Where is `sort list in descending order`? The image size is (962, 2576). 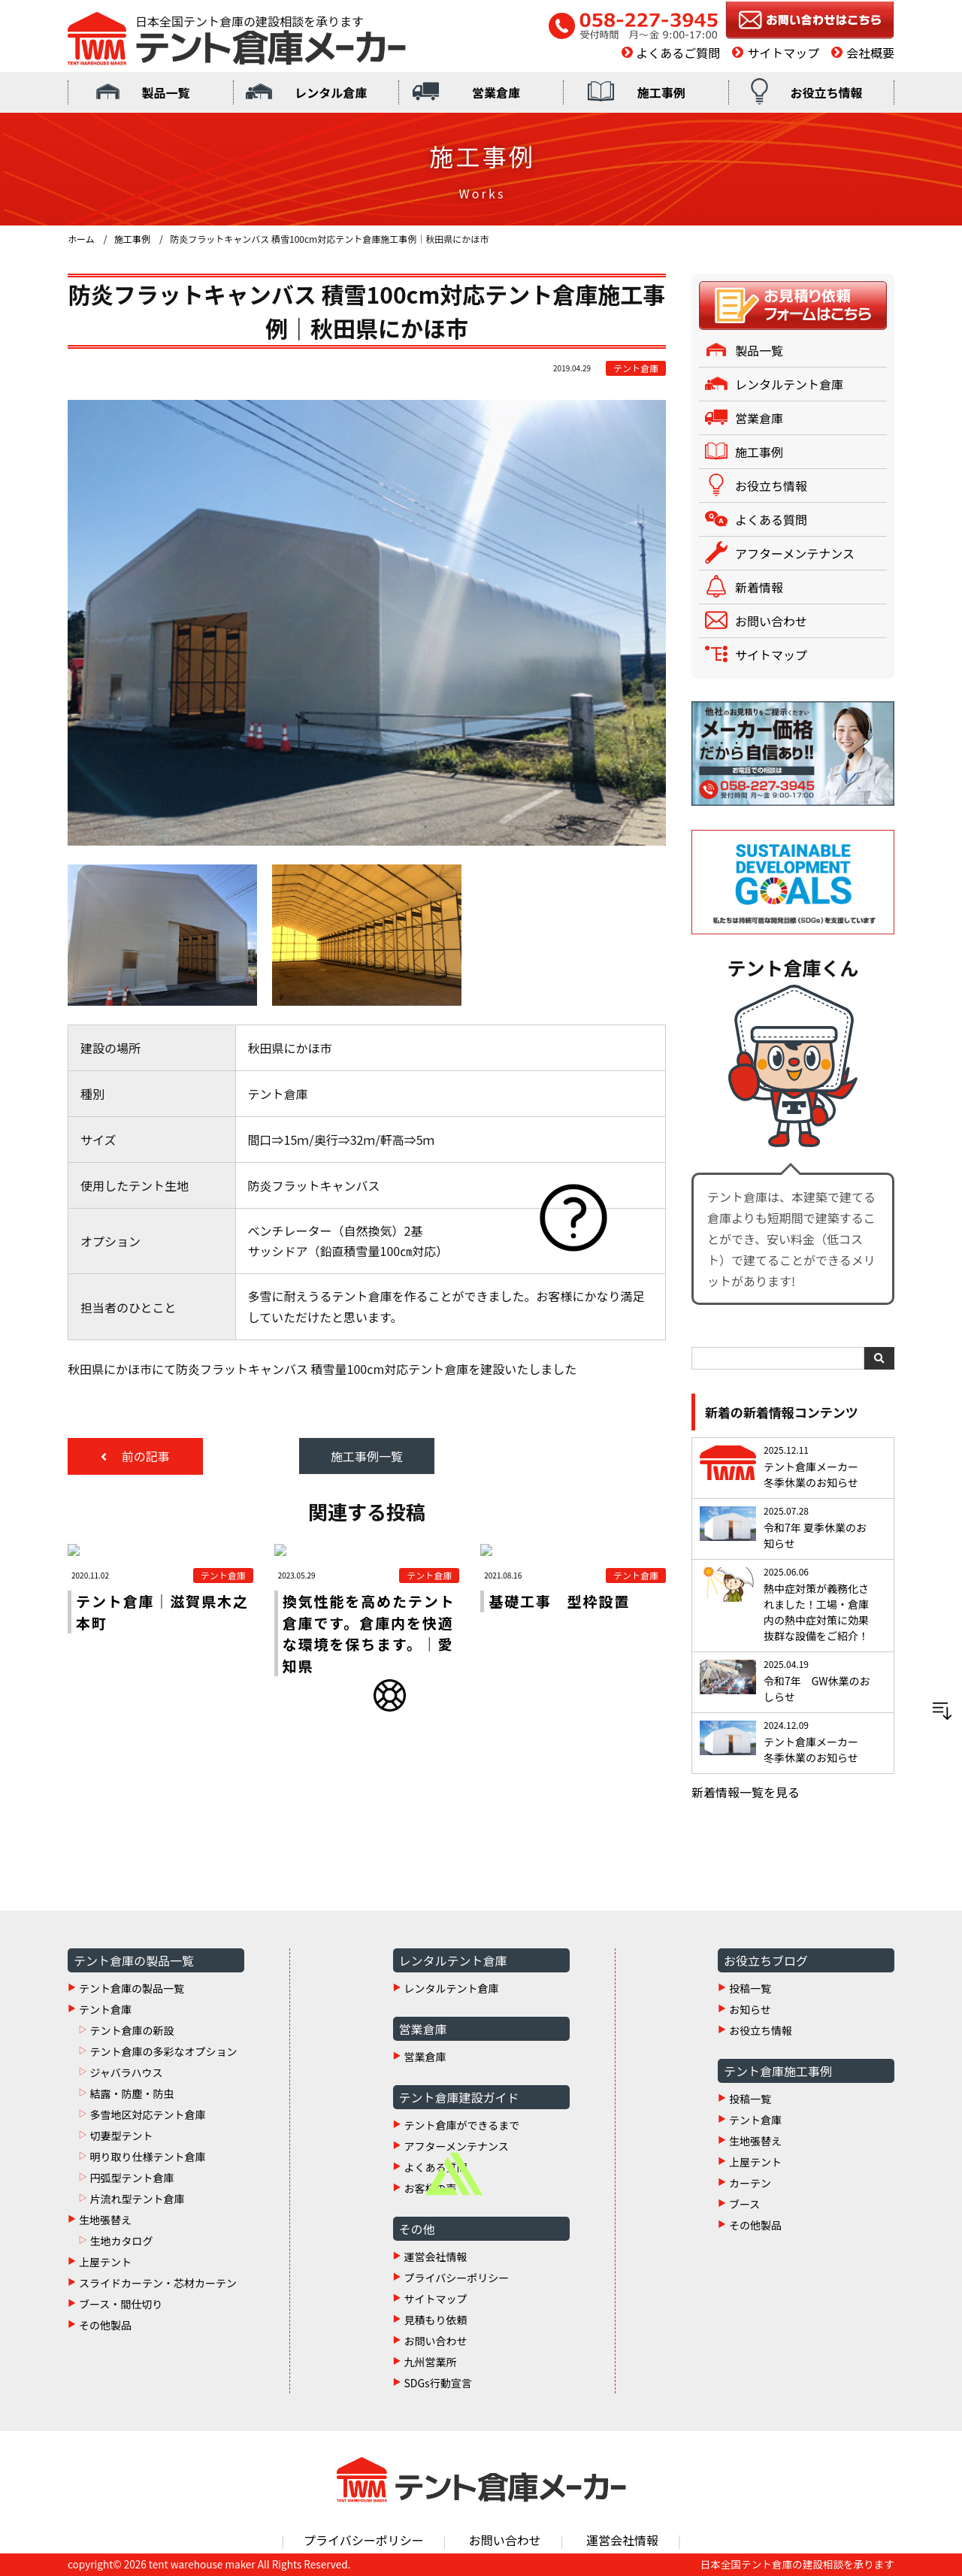 sort list in descending order is located at coordinates (942, 1710).